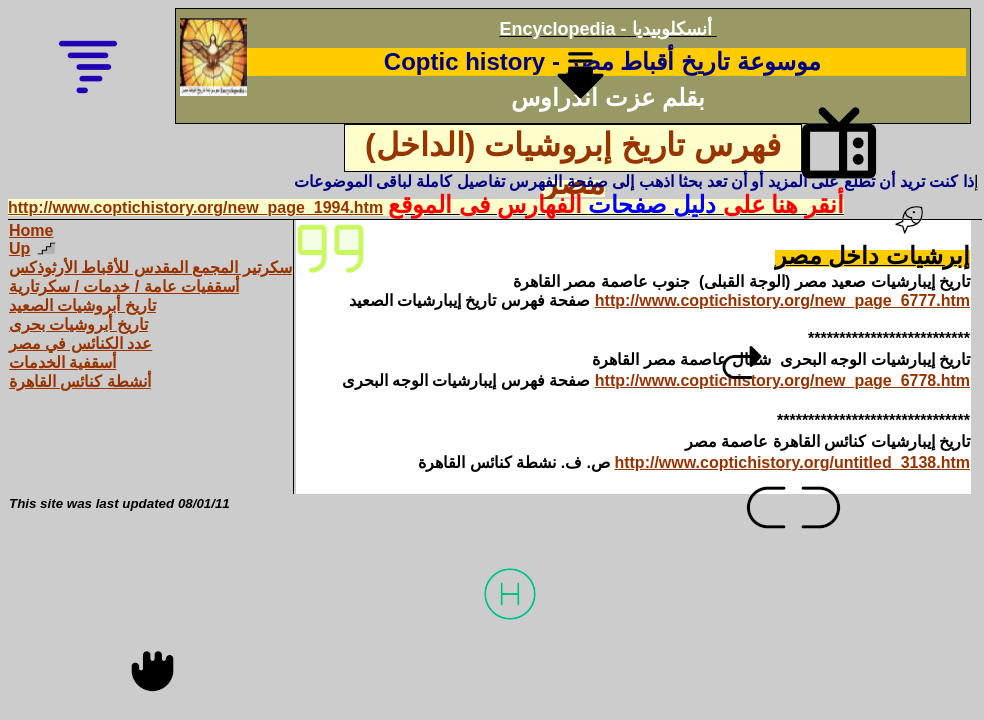 This screenshot has width=984, height=720. Describe the element at coordinates (580, 73) in the screenshot. I see `download file or content` at that location.